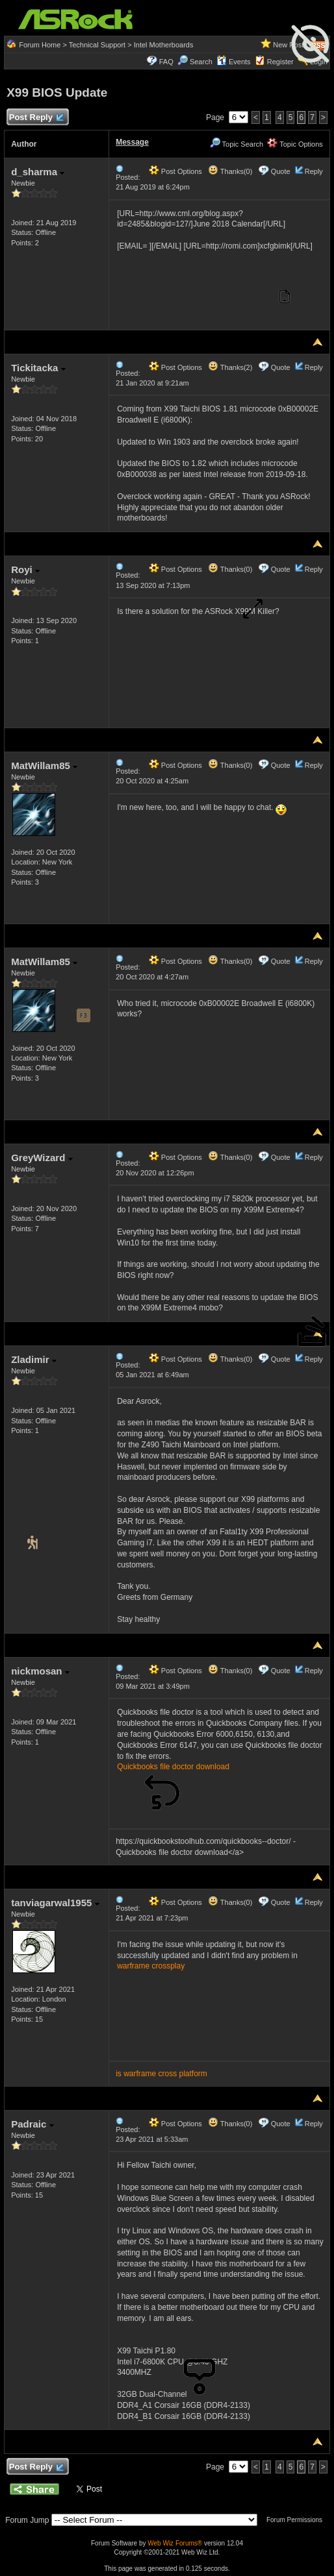 The width and height of the screenshot is (334, 2576). What do you see at coordinates (312, 1331) in the screenshot?
I see `visit stack overflow for developer help` at bounding box center [312, 1331].